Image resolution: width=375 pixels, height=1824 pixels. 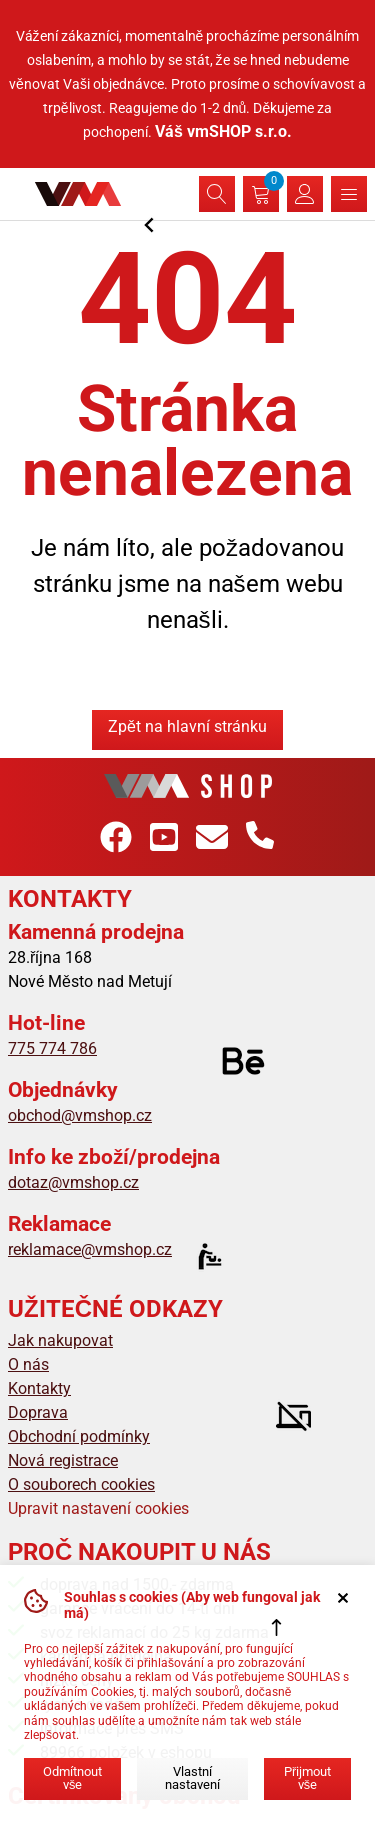 I want to click on device link disconnected or unavailable, so click(x=293, y=1416).